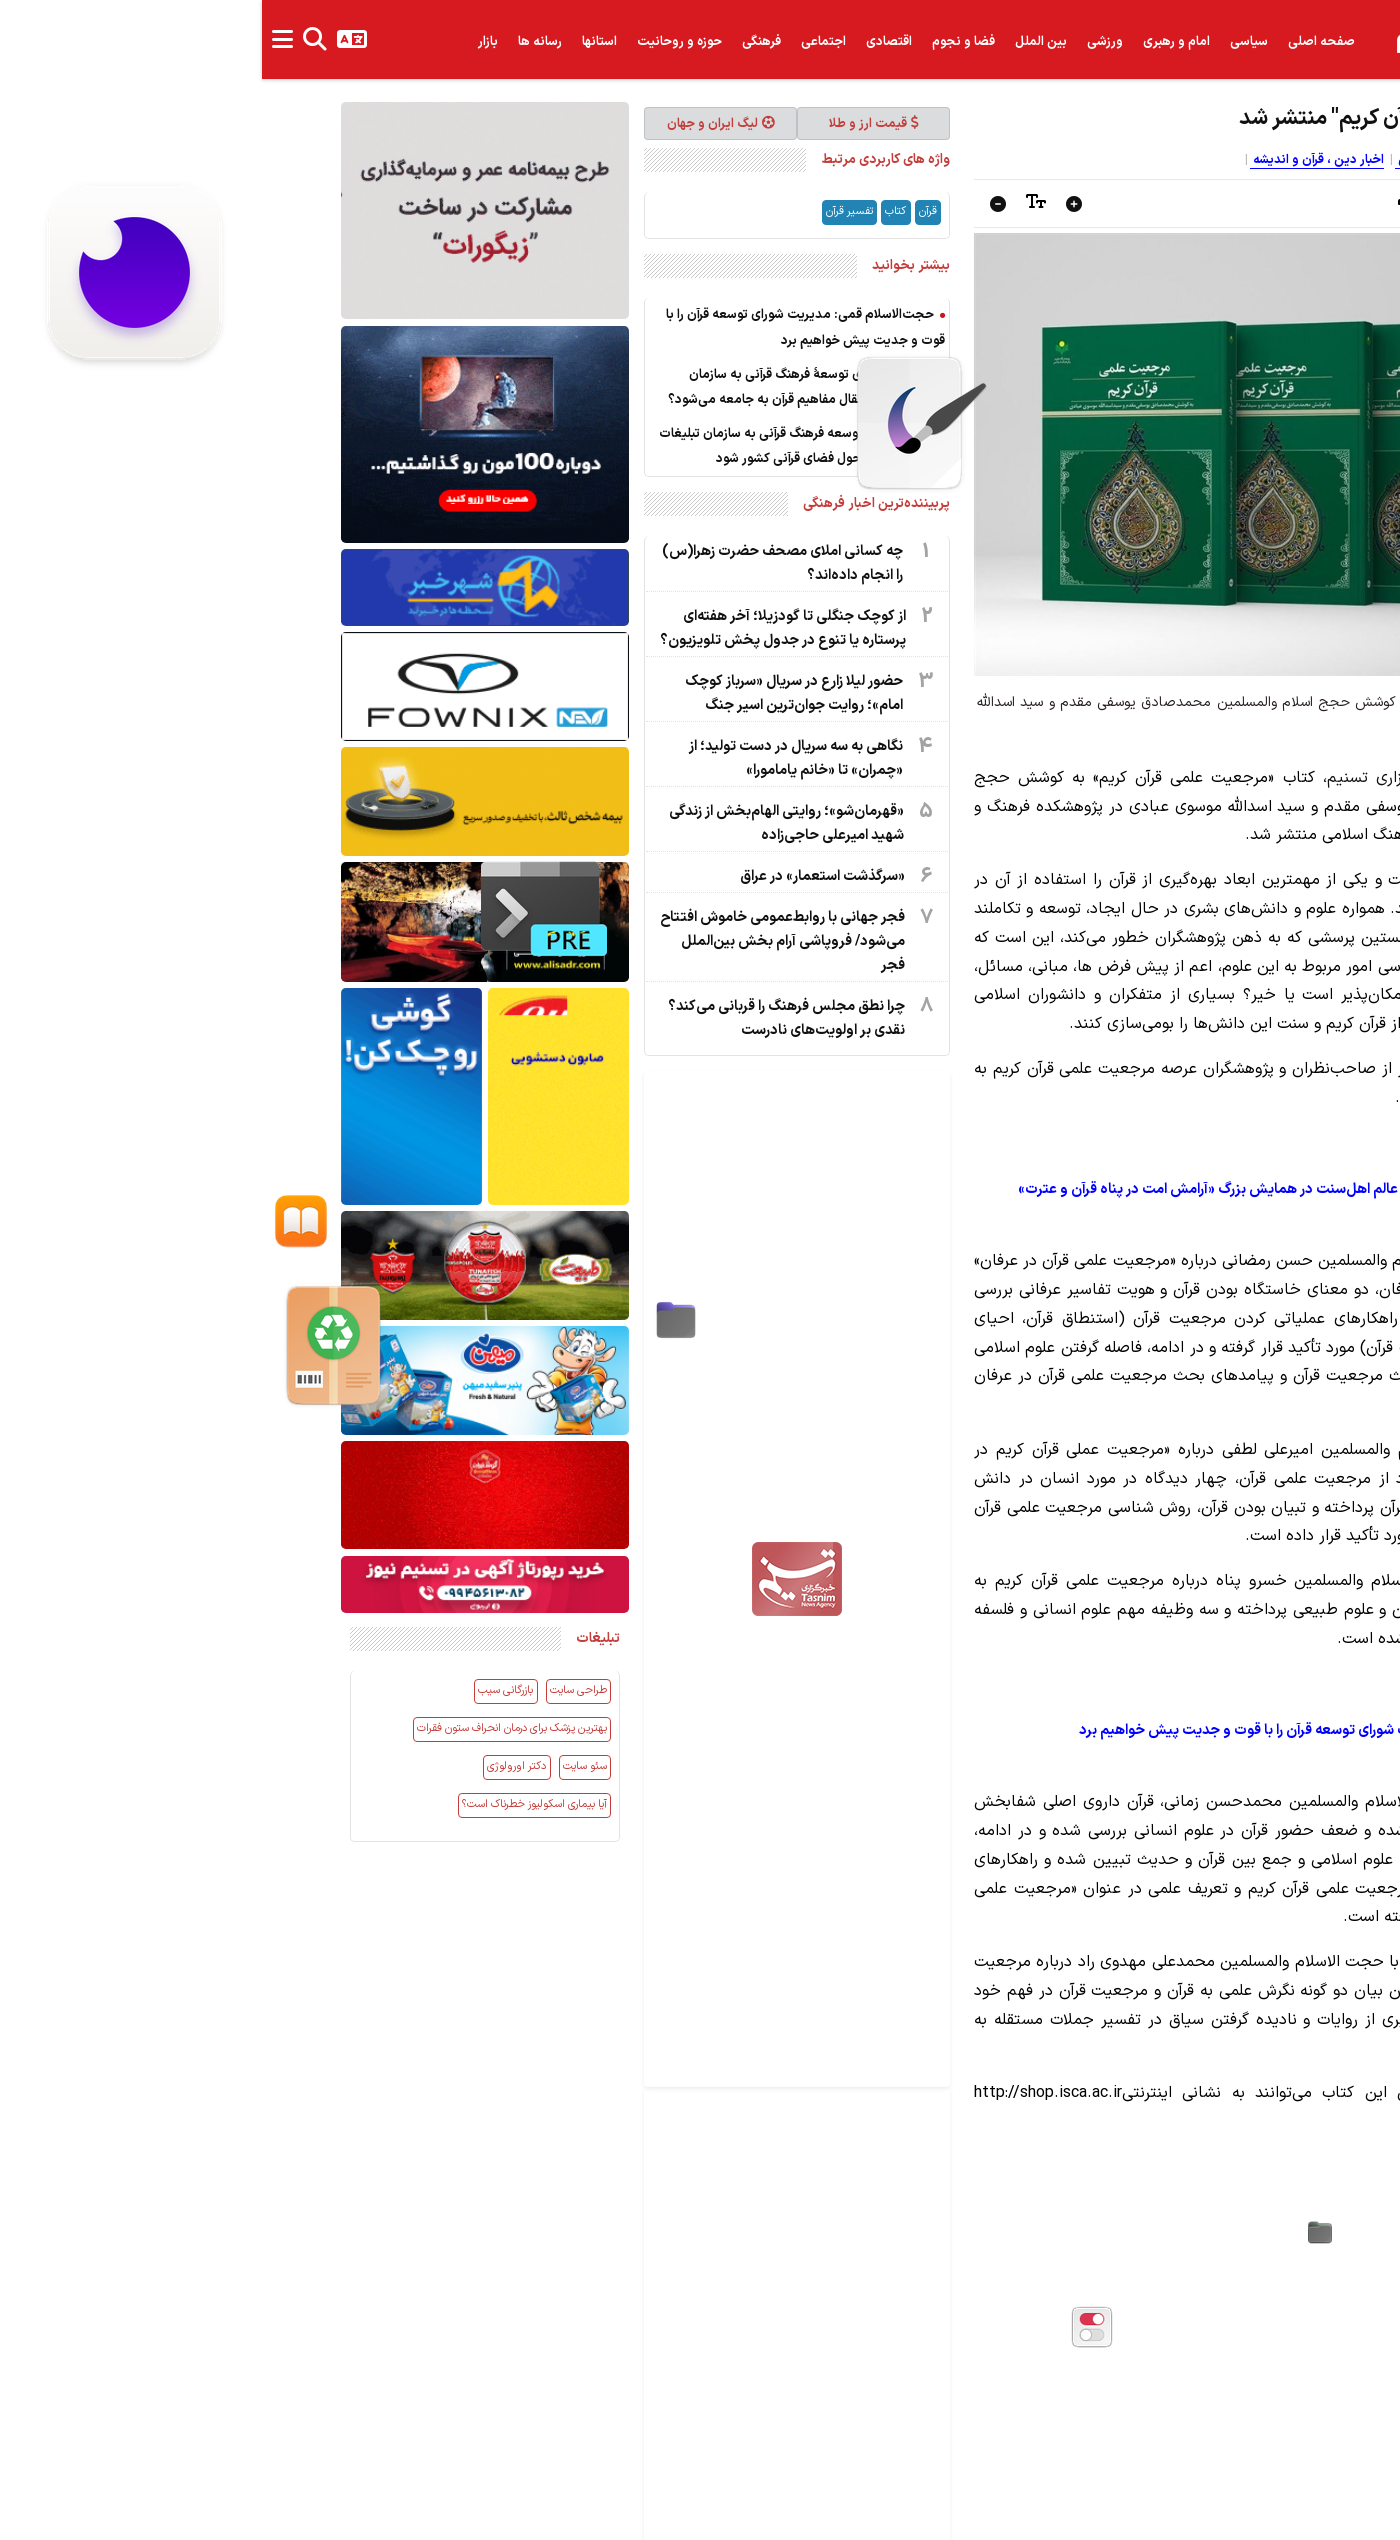 This screenshot has height=2540, width=1400. Describe the element at coordinates (1092, 2327) in the screenshot. I see `open desktop preferences or settings` at that location.